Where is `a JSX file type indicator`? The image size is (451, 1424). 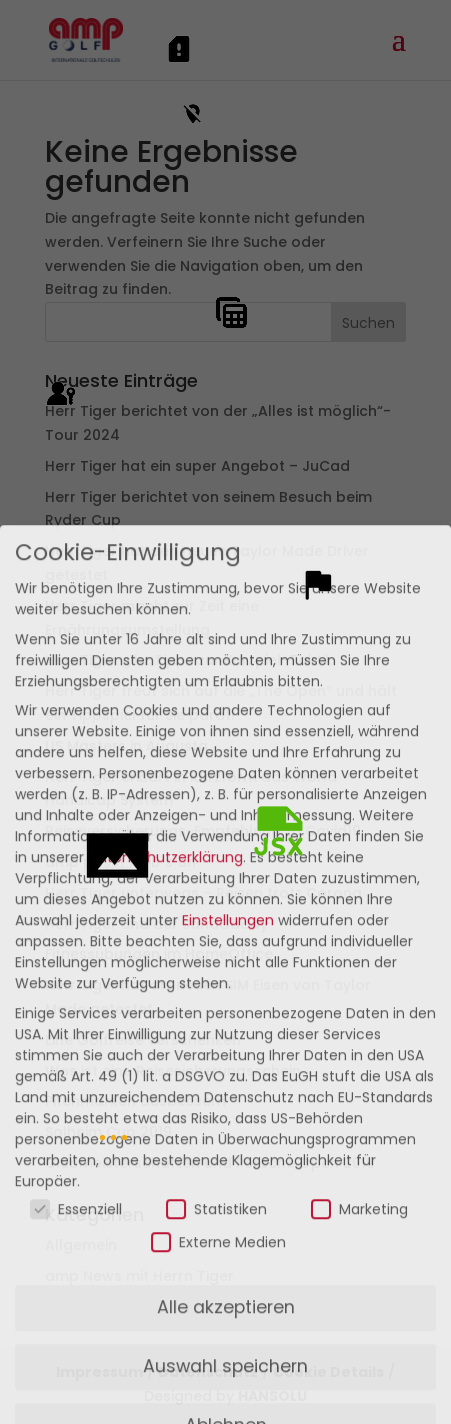 a JSX file type indicator is located at coordinates (280, 833).